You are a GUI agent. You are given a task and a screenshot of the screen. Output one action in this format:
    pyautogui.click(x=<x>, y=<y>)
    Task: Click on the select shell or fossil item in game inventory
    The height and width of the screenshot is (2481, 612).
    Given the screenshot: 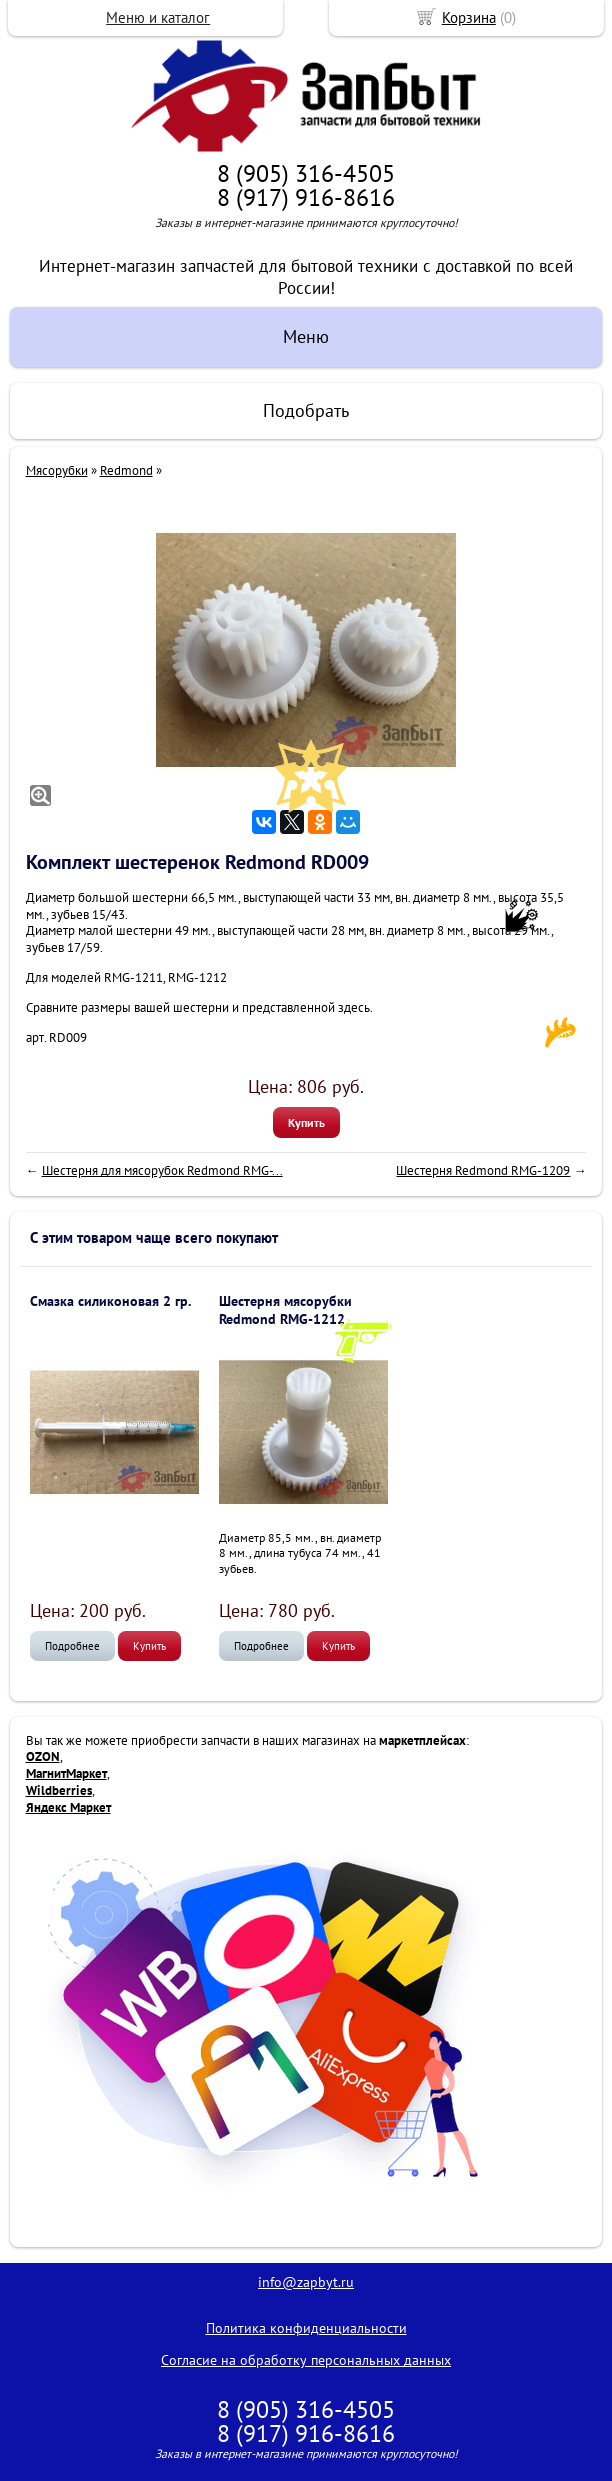 What is the action you would take?
    pyautogui.click(x=560, y=1032)
    